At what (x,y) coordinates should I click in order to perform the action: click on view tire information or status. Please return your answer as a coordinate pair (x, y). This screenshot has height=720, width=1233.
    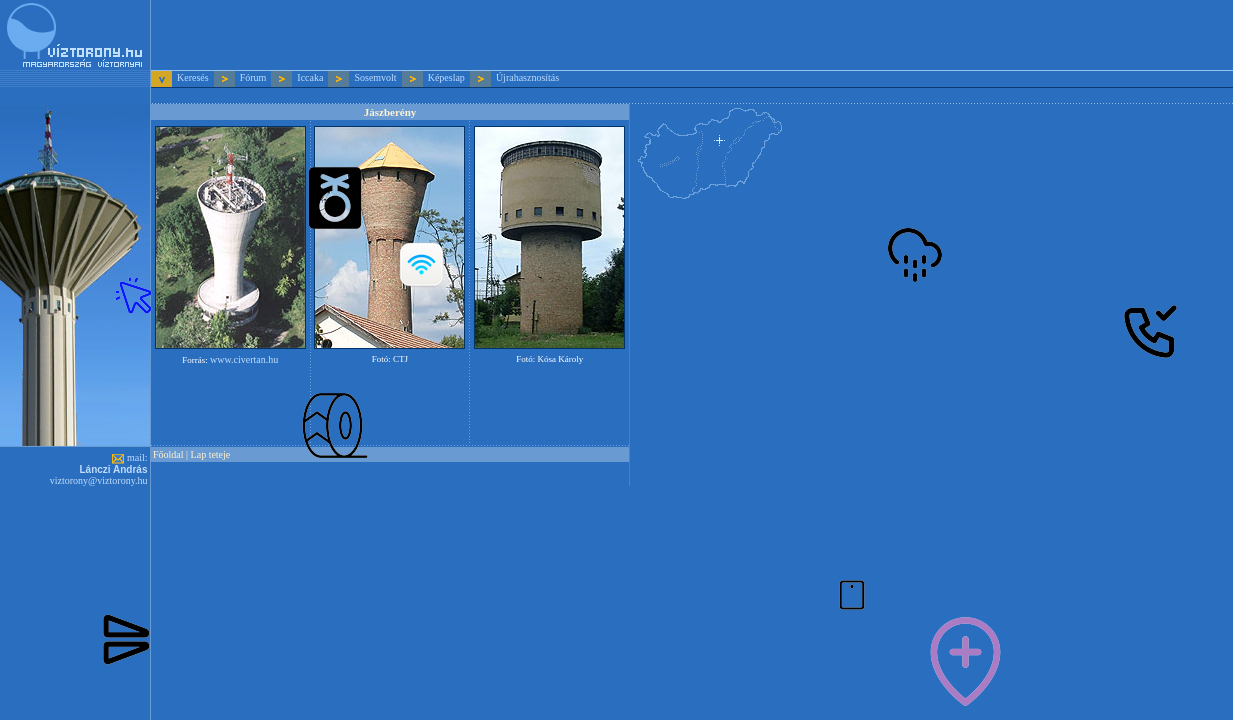
    Looking at the image, I should click on (332, 425).